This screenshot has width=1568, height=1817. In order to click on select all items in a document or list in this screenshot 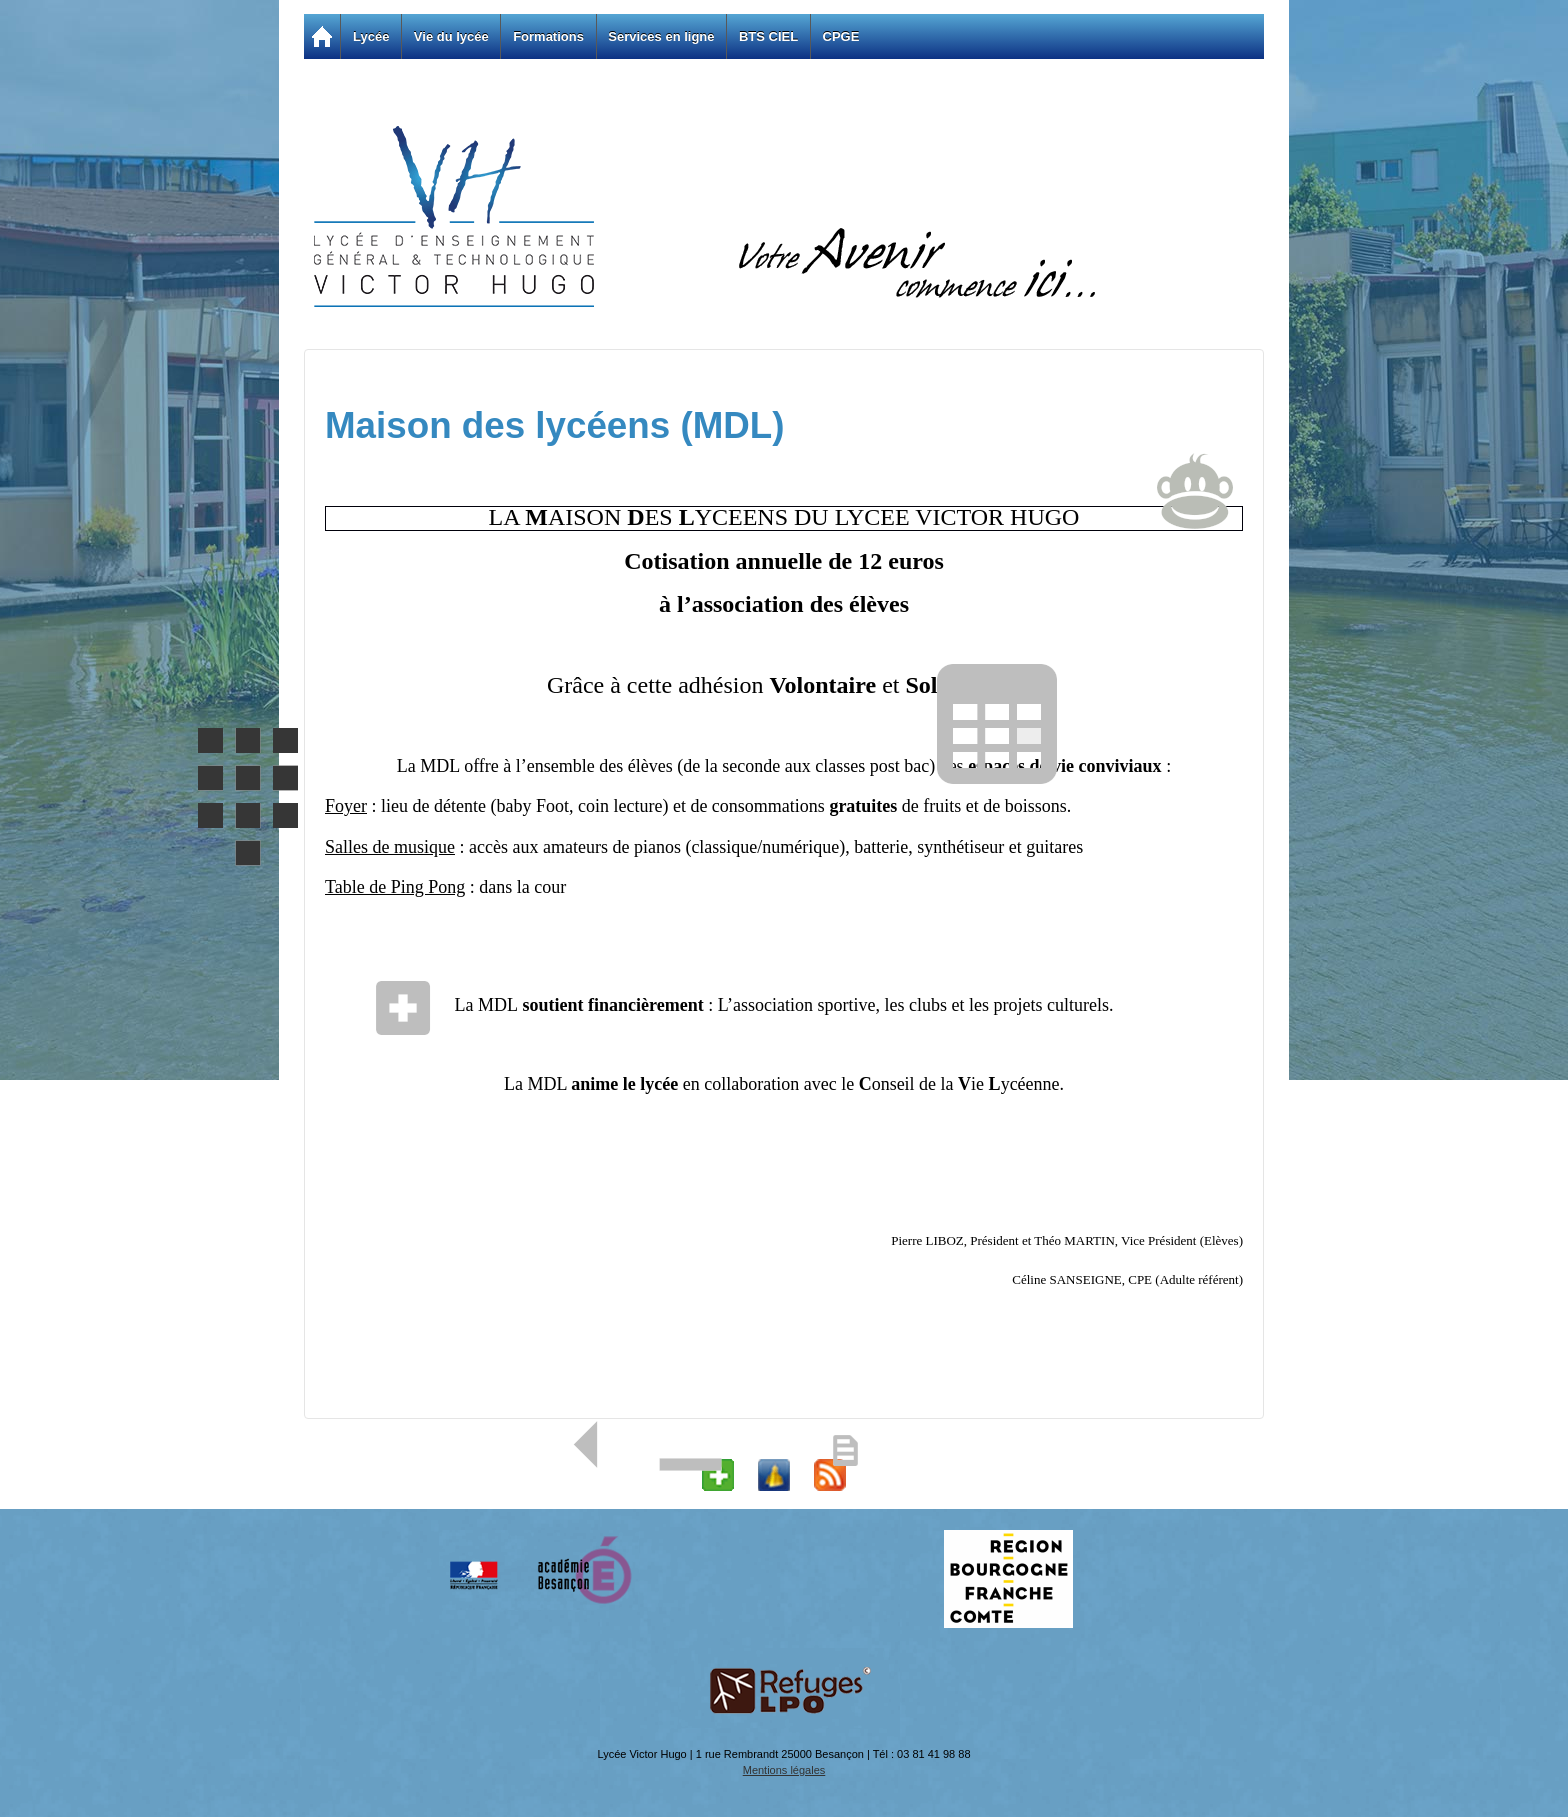, I will do `click(845, 1449)`.